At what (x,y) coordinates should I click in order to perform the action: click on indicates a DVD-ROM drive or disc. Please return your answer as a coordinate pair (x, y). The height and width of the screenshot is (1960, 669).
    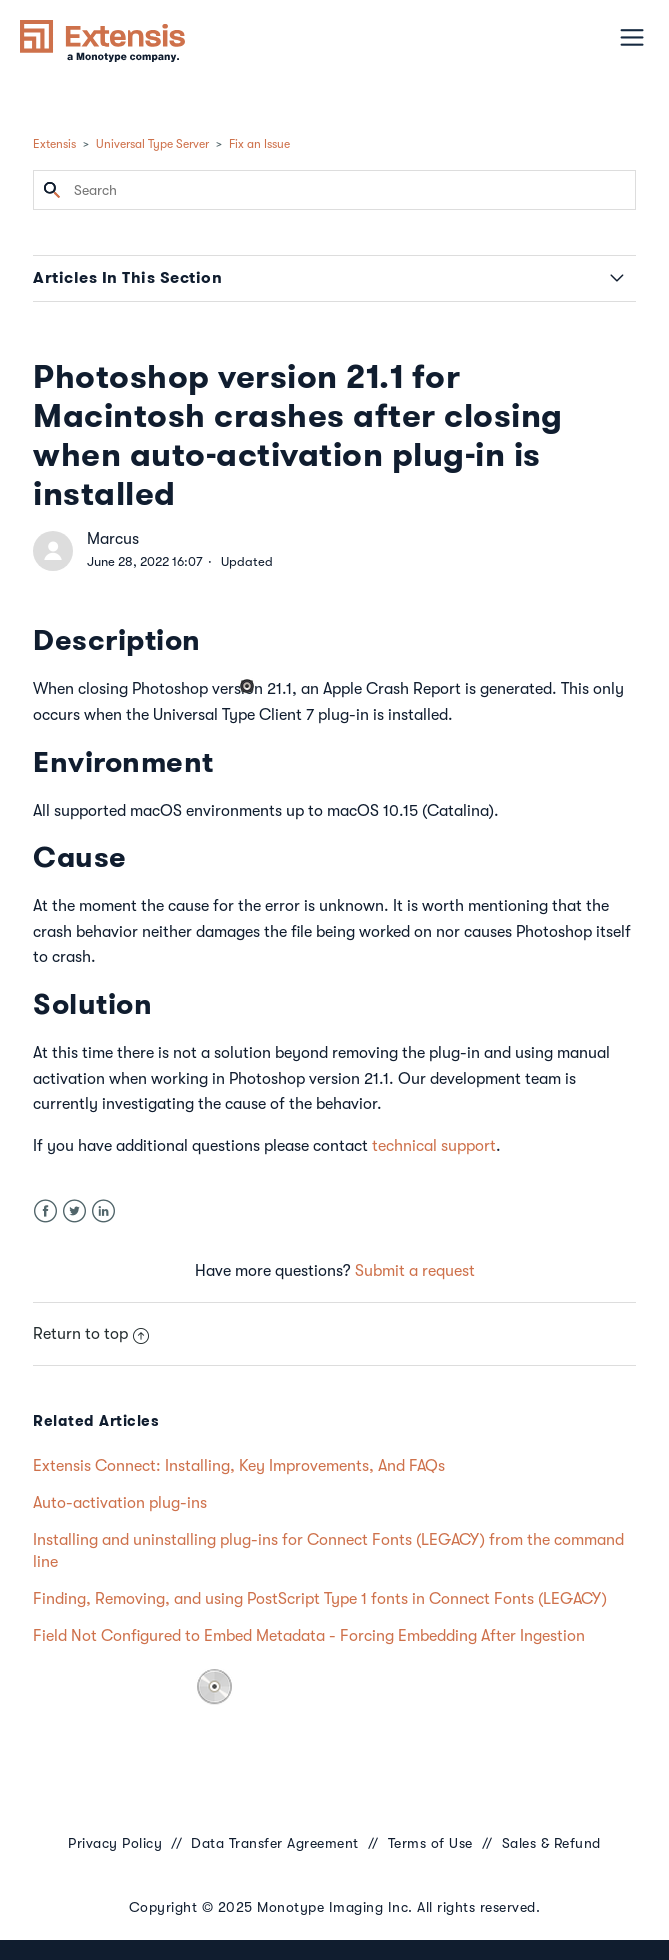
    Looking at the image, I should click on (214, 1686).